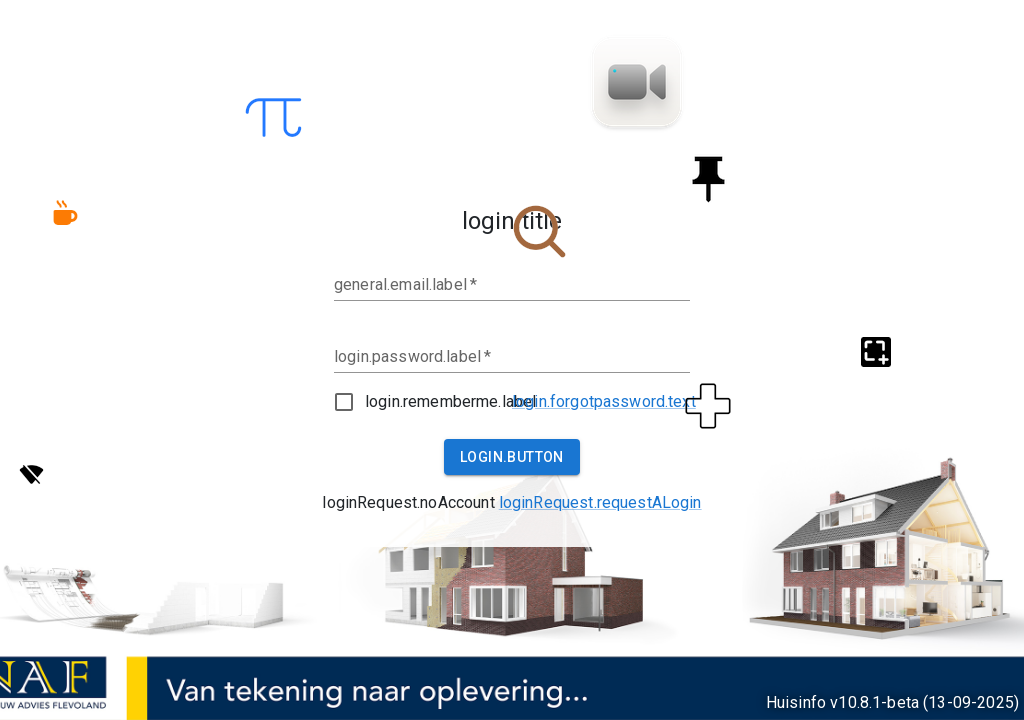 Image resolution: width=1024 pixels, height=720 pixels. Describe the element at coordinates (876, 352) in the screenshot. I see `add to current selection` at that location.